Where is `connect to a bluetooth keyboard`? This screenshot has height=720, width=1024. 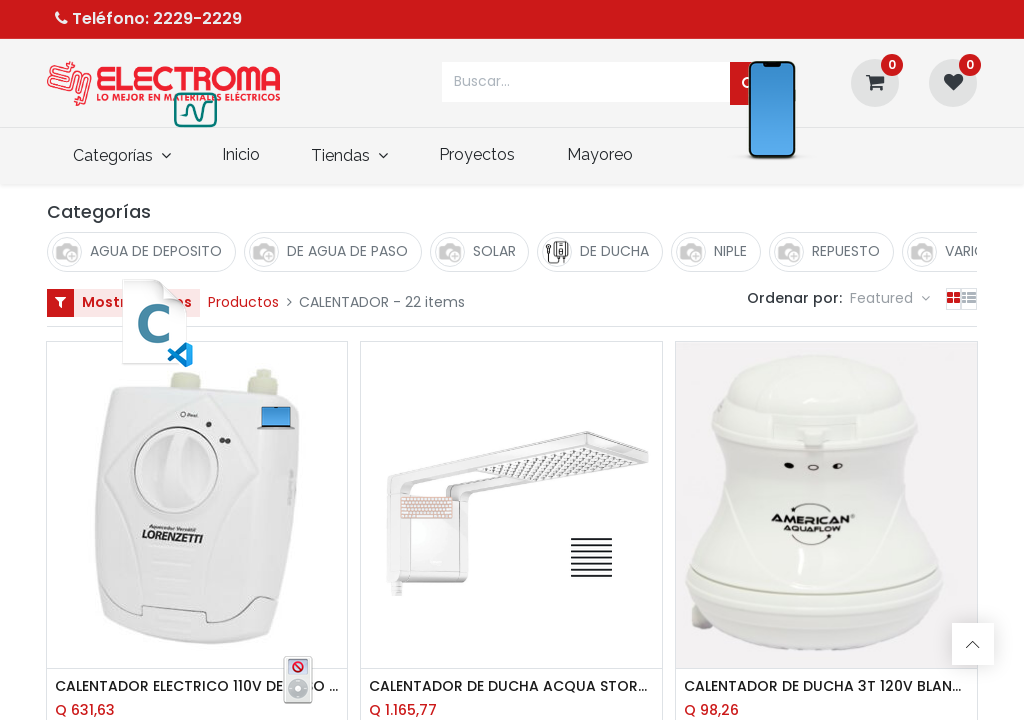
connect to a bluetooth keyboard is located at coordinates (426, 507).